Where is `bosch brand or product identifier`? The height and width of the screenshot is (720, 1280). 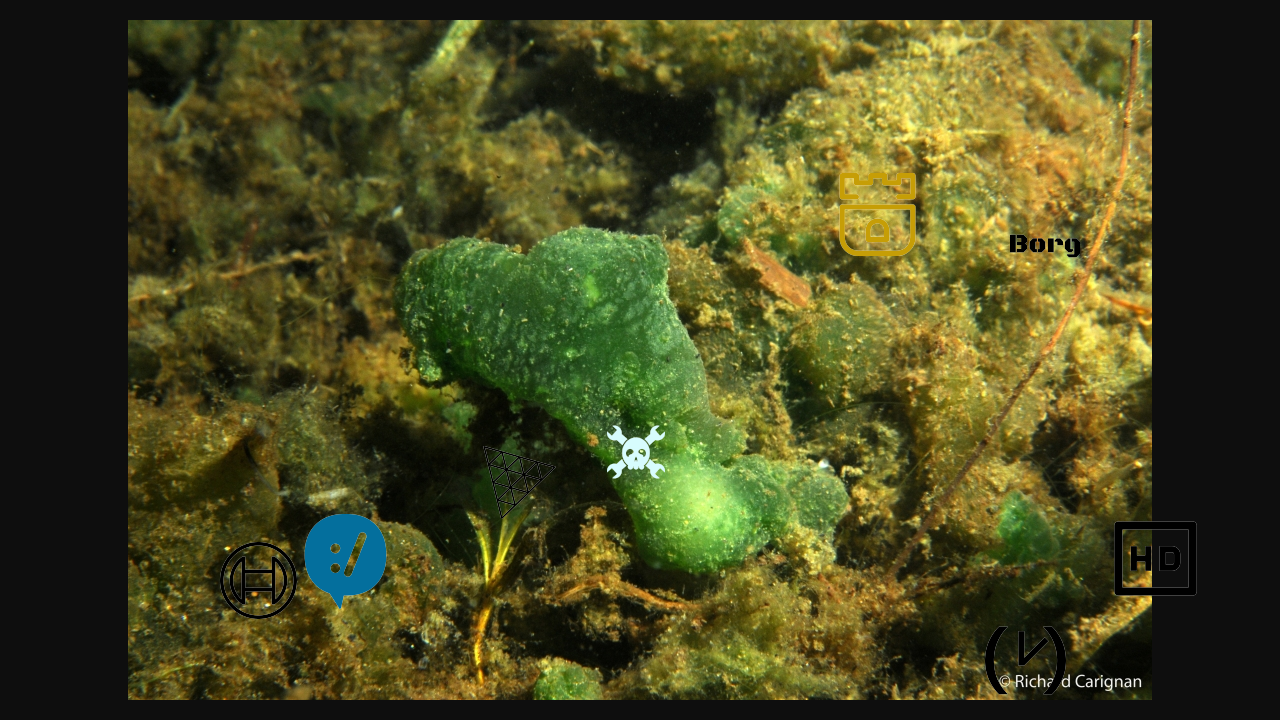 bosch brand or product identifier is located at coordinates (258, 580).